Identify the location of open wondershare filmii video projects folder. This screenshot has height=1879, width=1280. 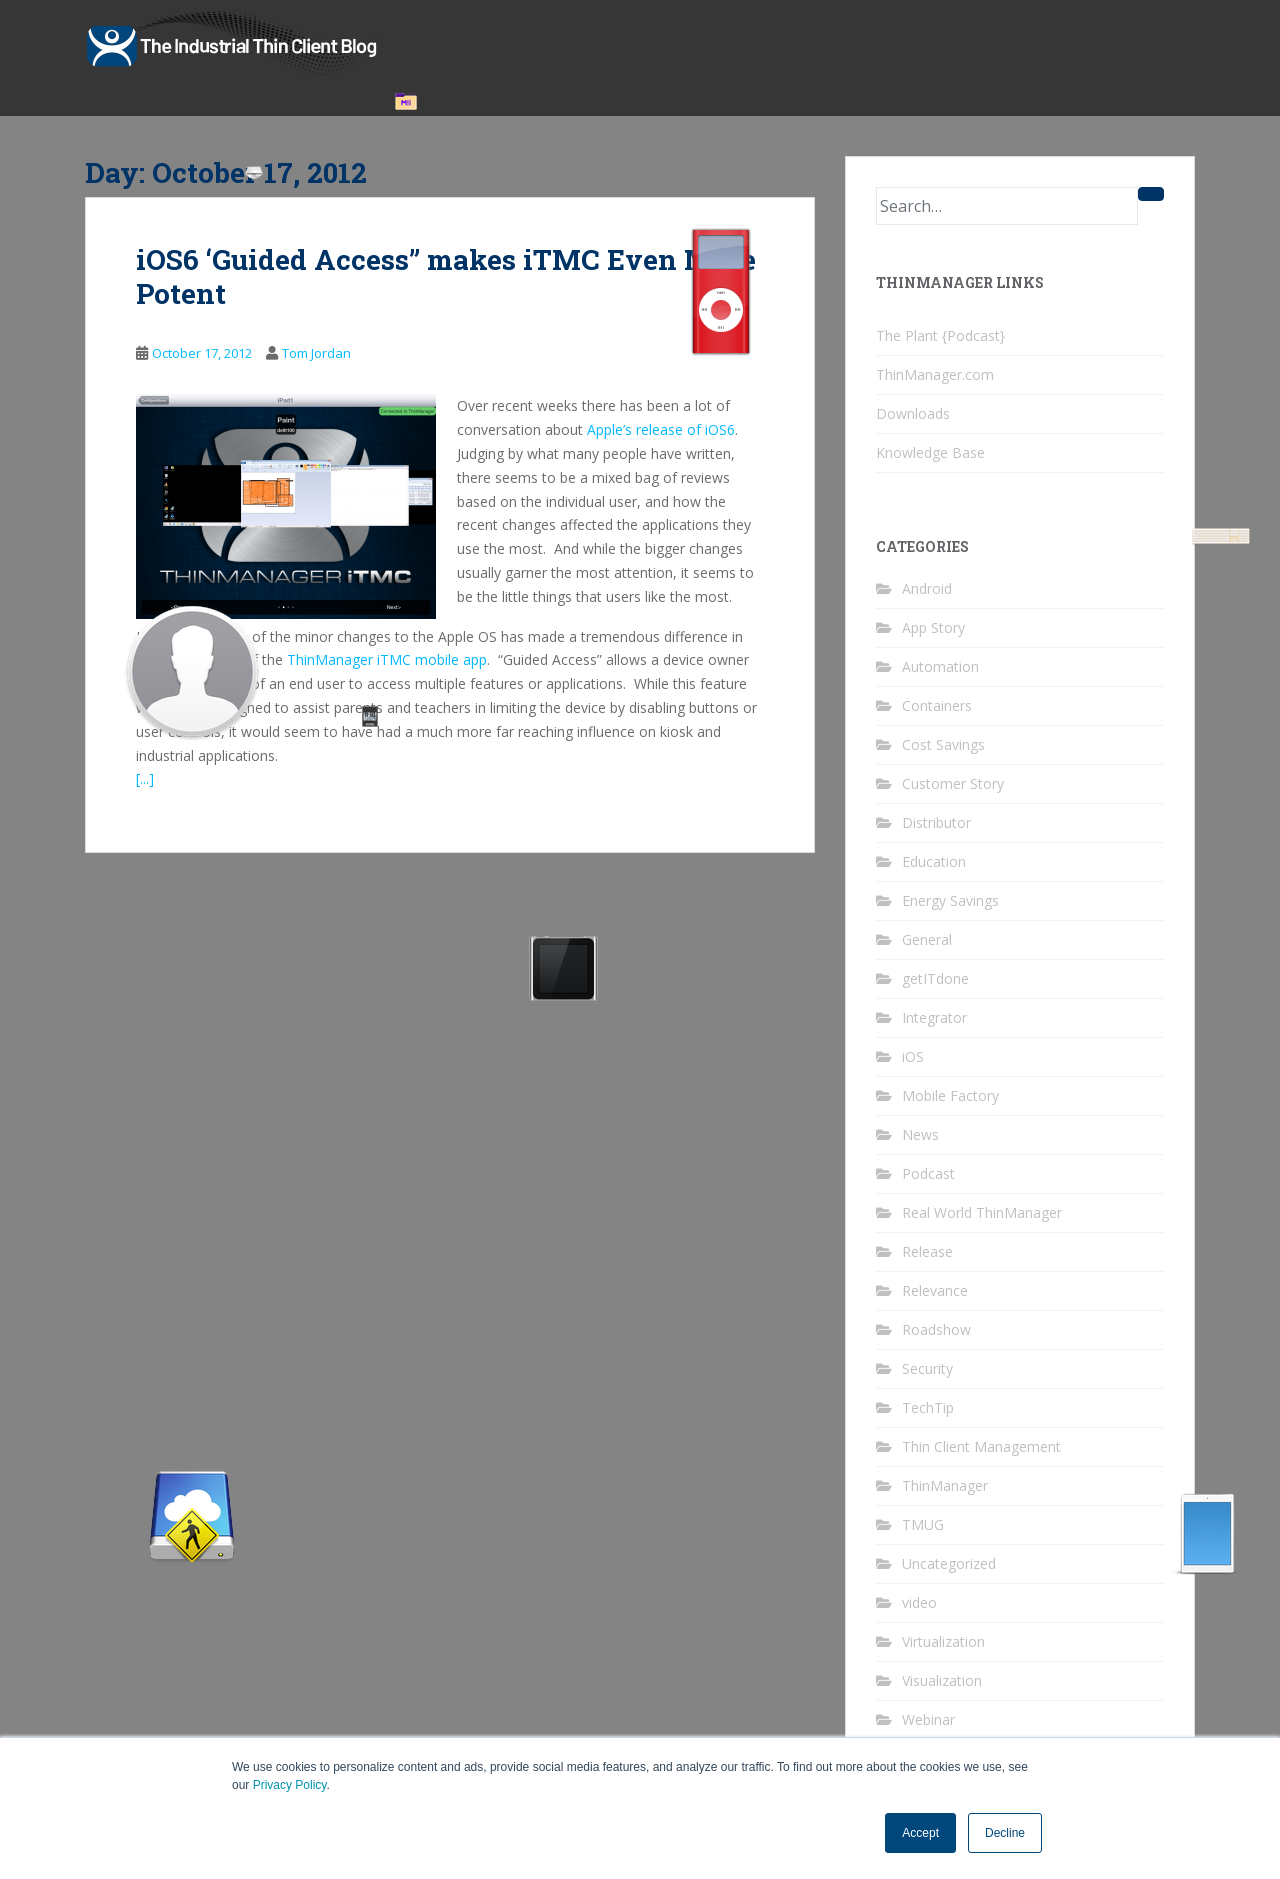
(406, 102).